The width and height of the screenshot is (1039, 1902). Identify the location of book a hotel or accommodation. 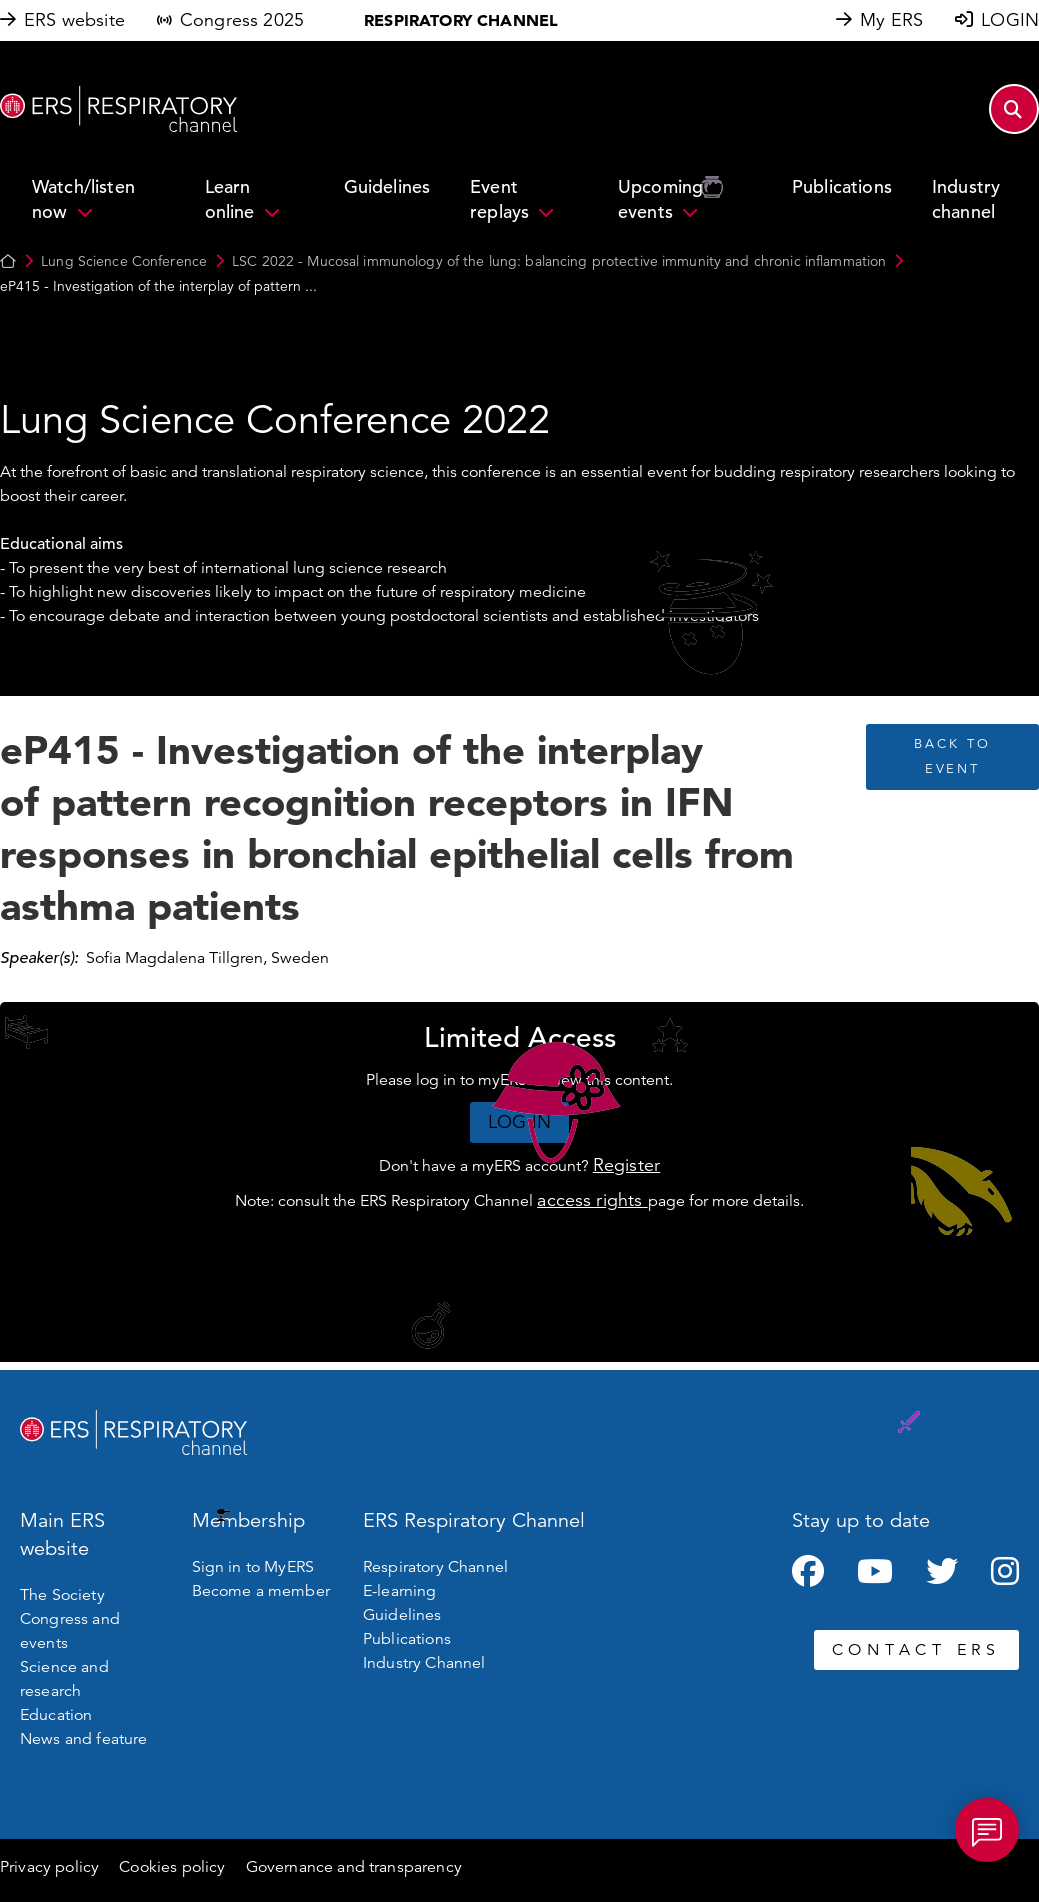
(26, 1032).